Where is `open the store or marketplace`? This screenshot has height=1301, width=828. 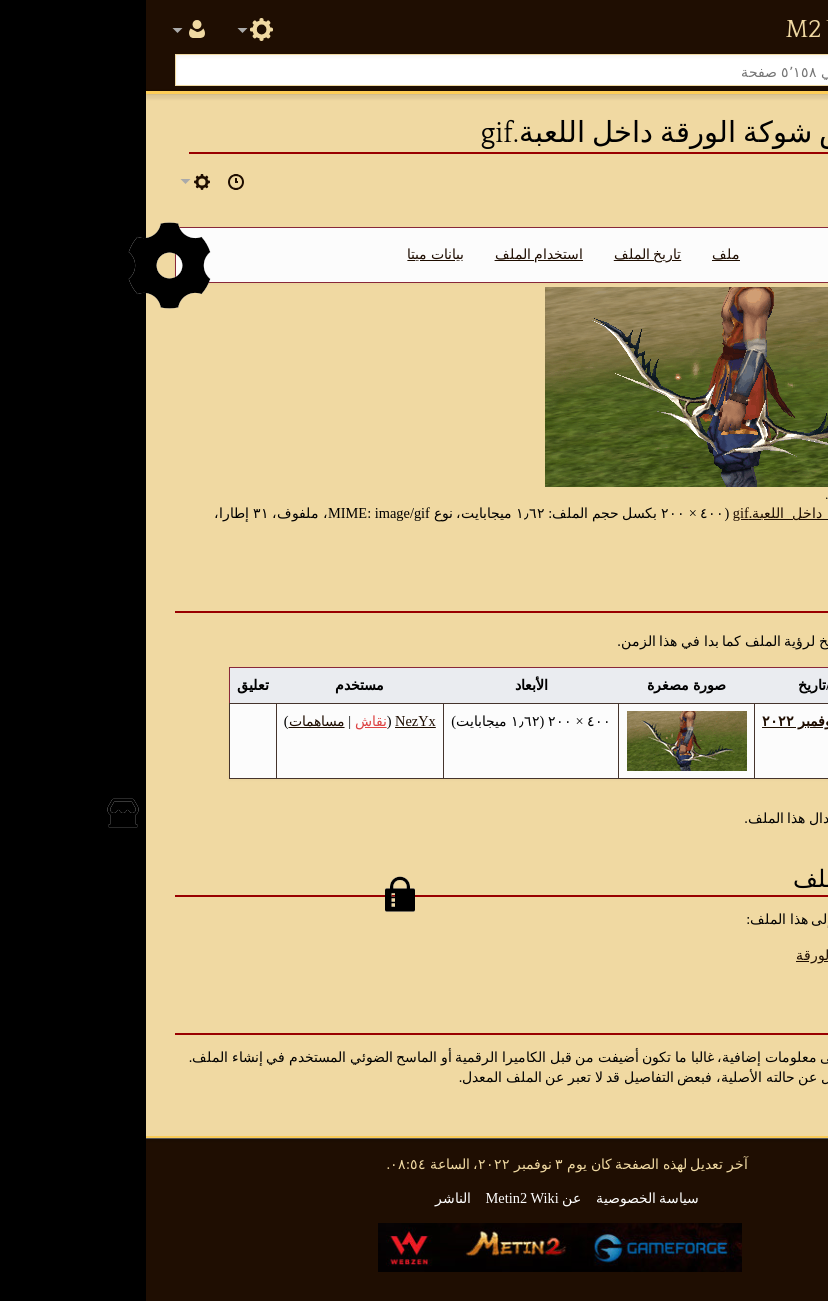
open the store or marketplace is located at coordinates (123, 813).